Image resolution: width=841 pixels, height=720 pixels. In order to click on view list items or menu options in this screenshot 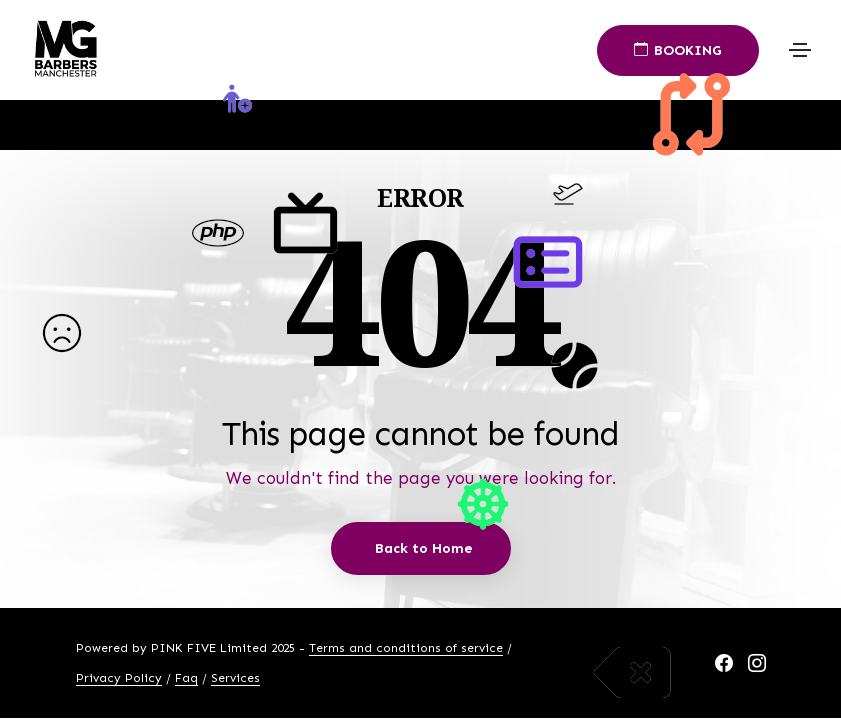, I will do `click(548, 262)`.